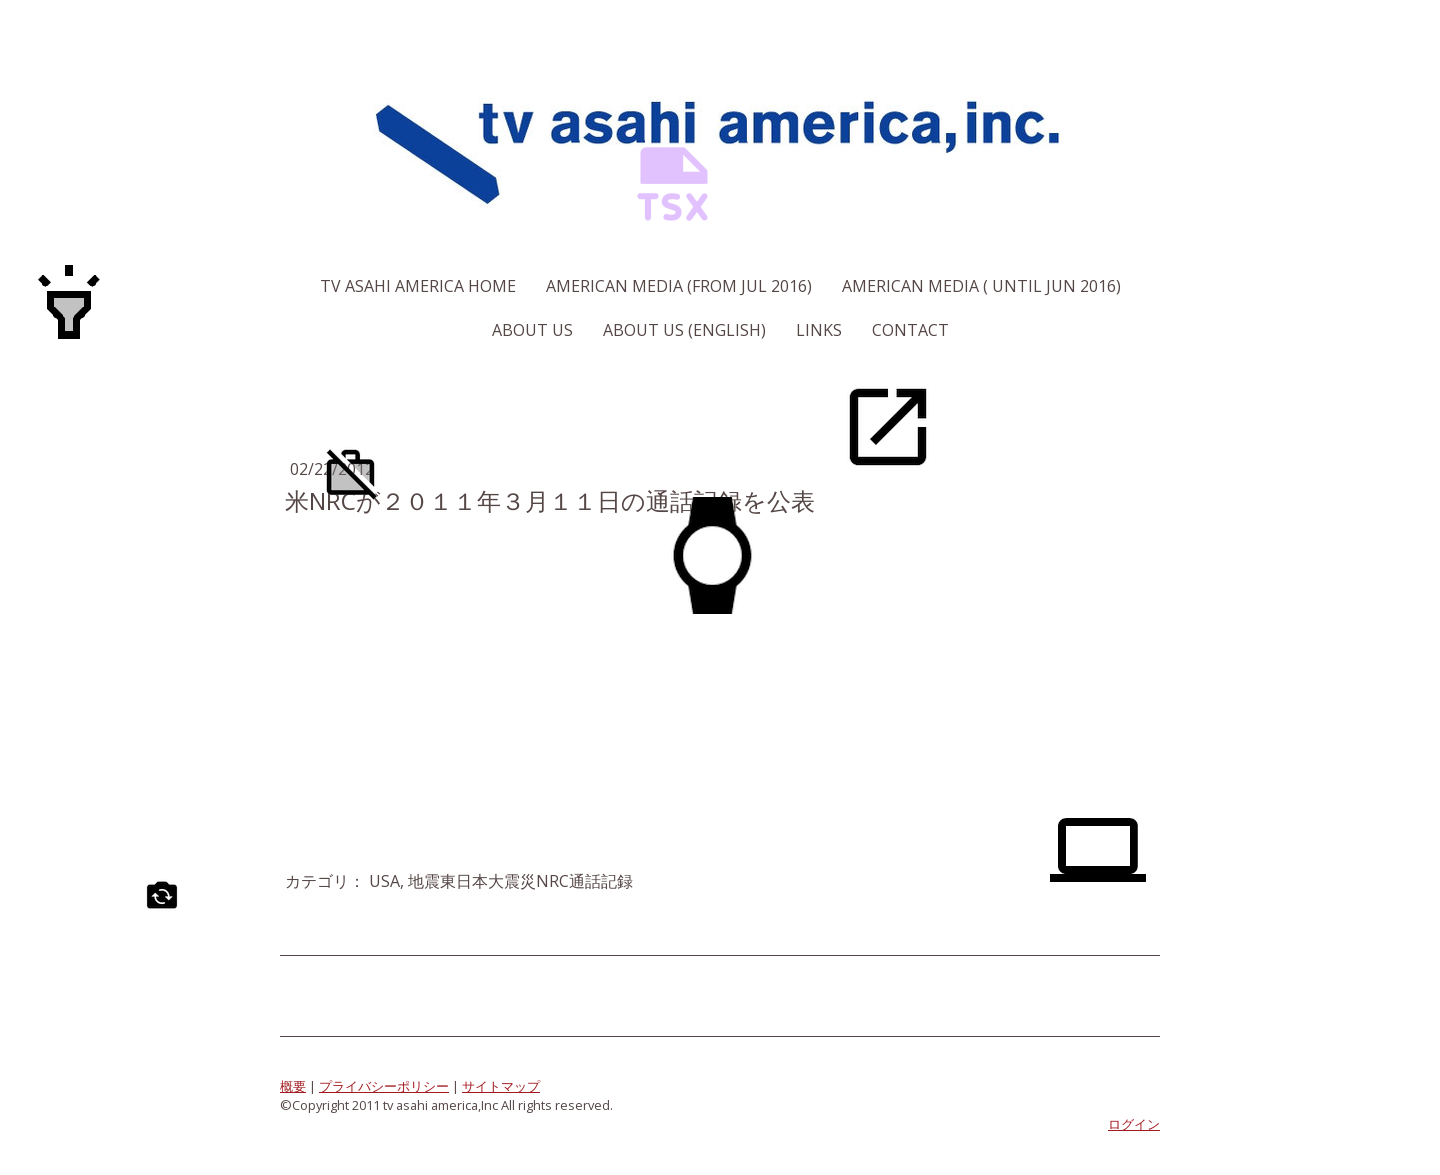 The image size is (1440, 1175). I want to click on work mode disabled or turned off, so click(350, 473).